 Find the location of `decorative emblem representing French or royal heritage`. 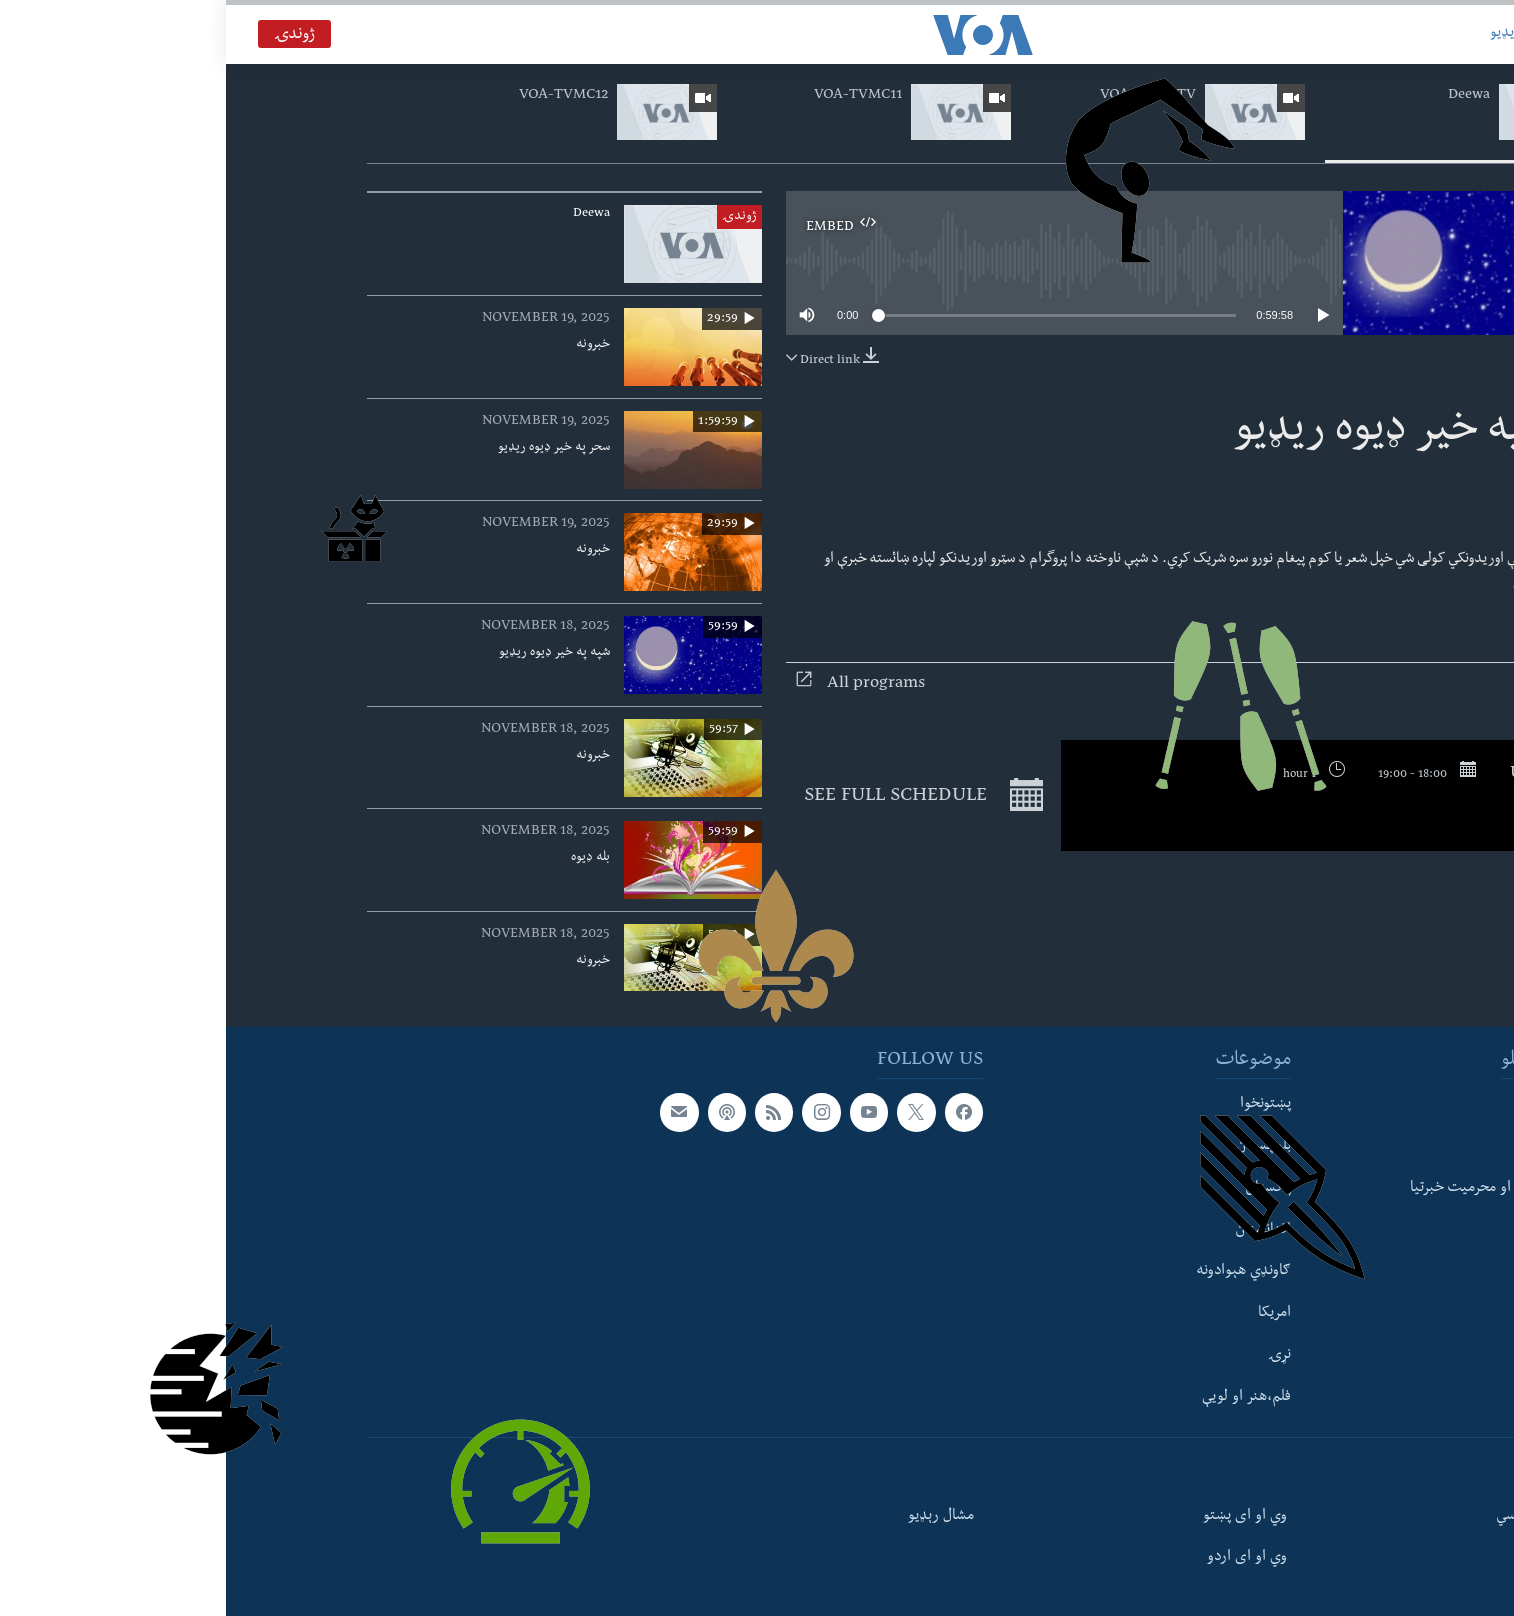

decorative emblem representing French or royal heritage is located at coordinates (776, 946).